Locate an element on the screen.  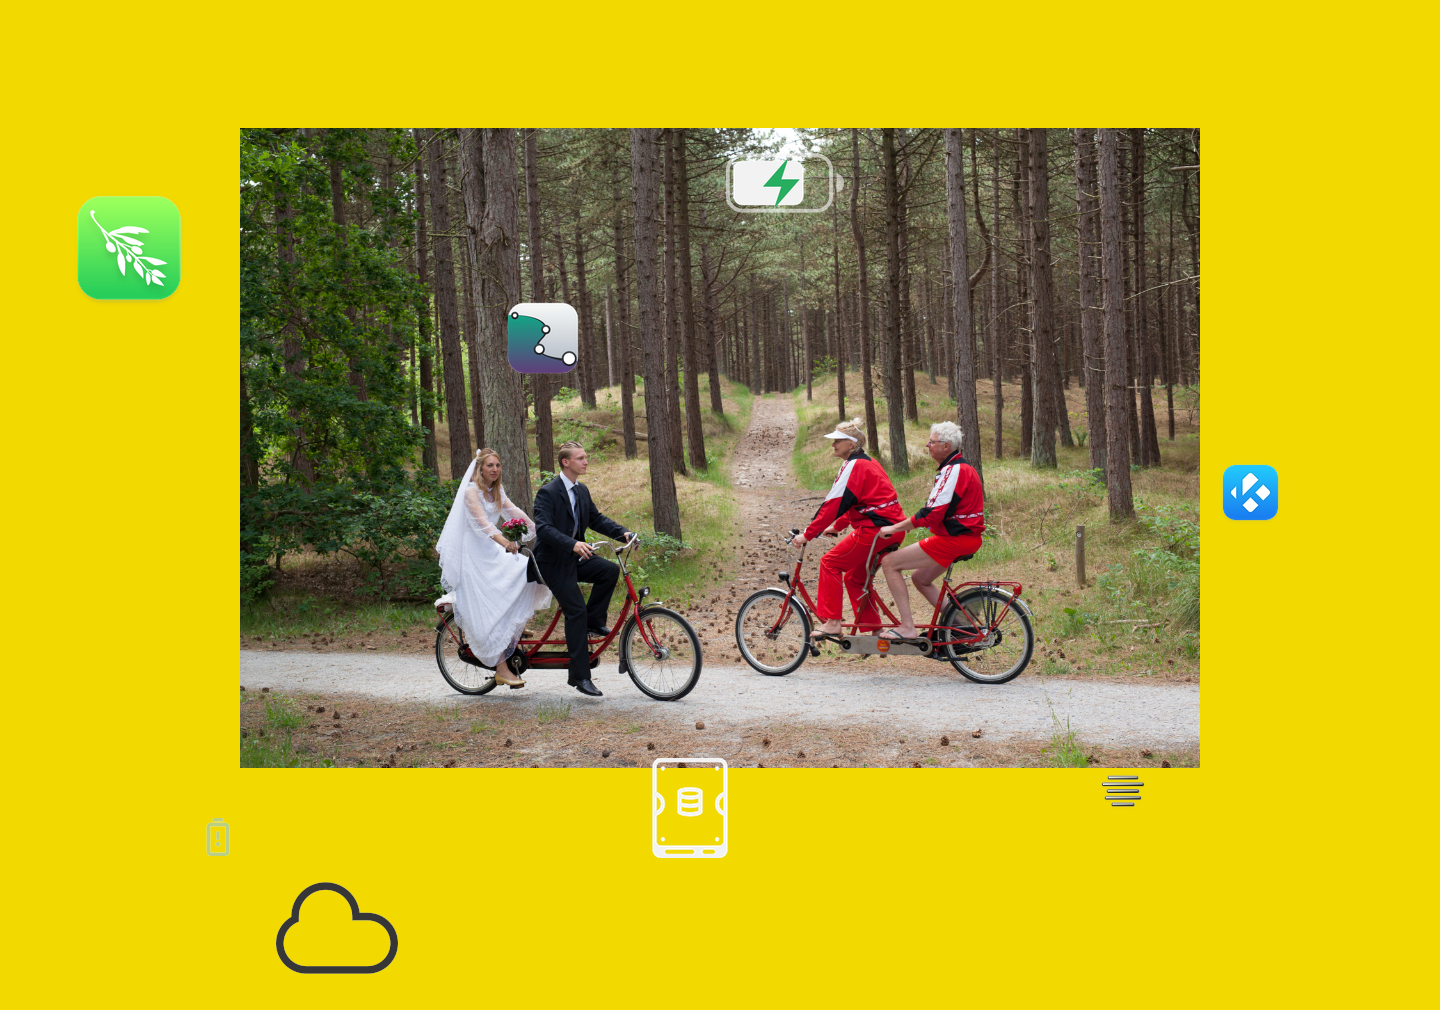
view weather information is located at coordinates (337, 928).